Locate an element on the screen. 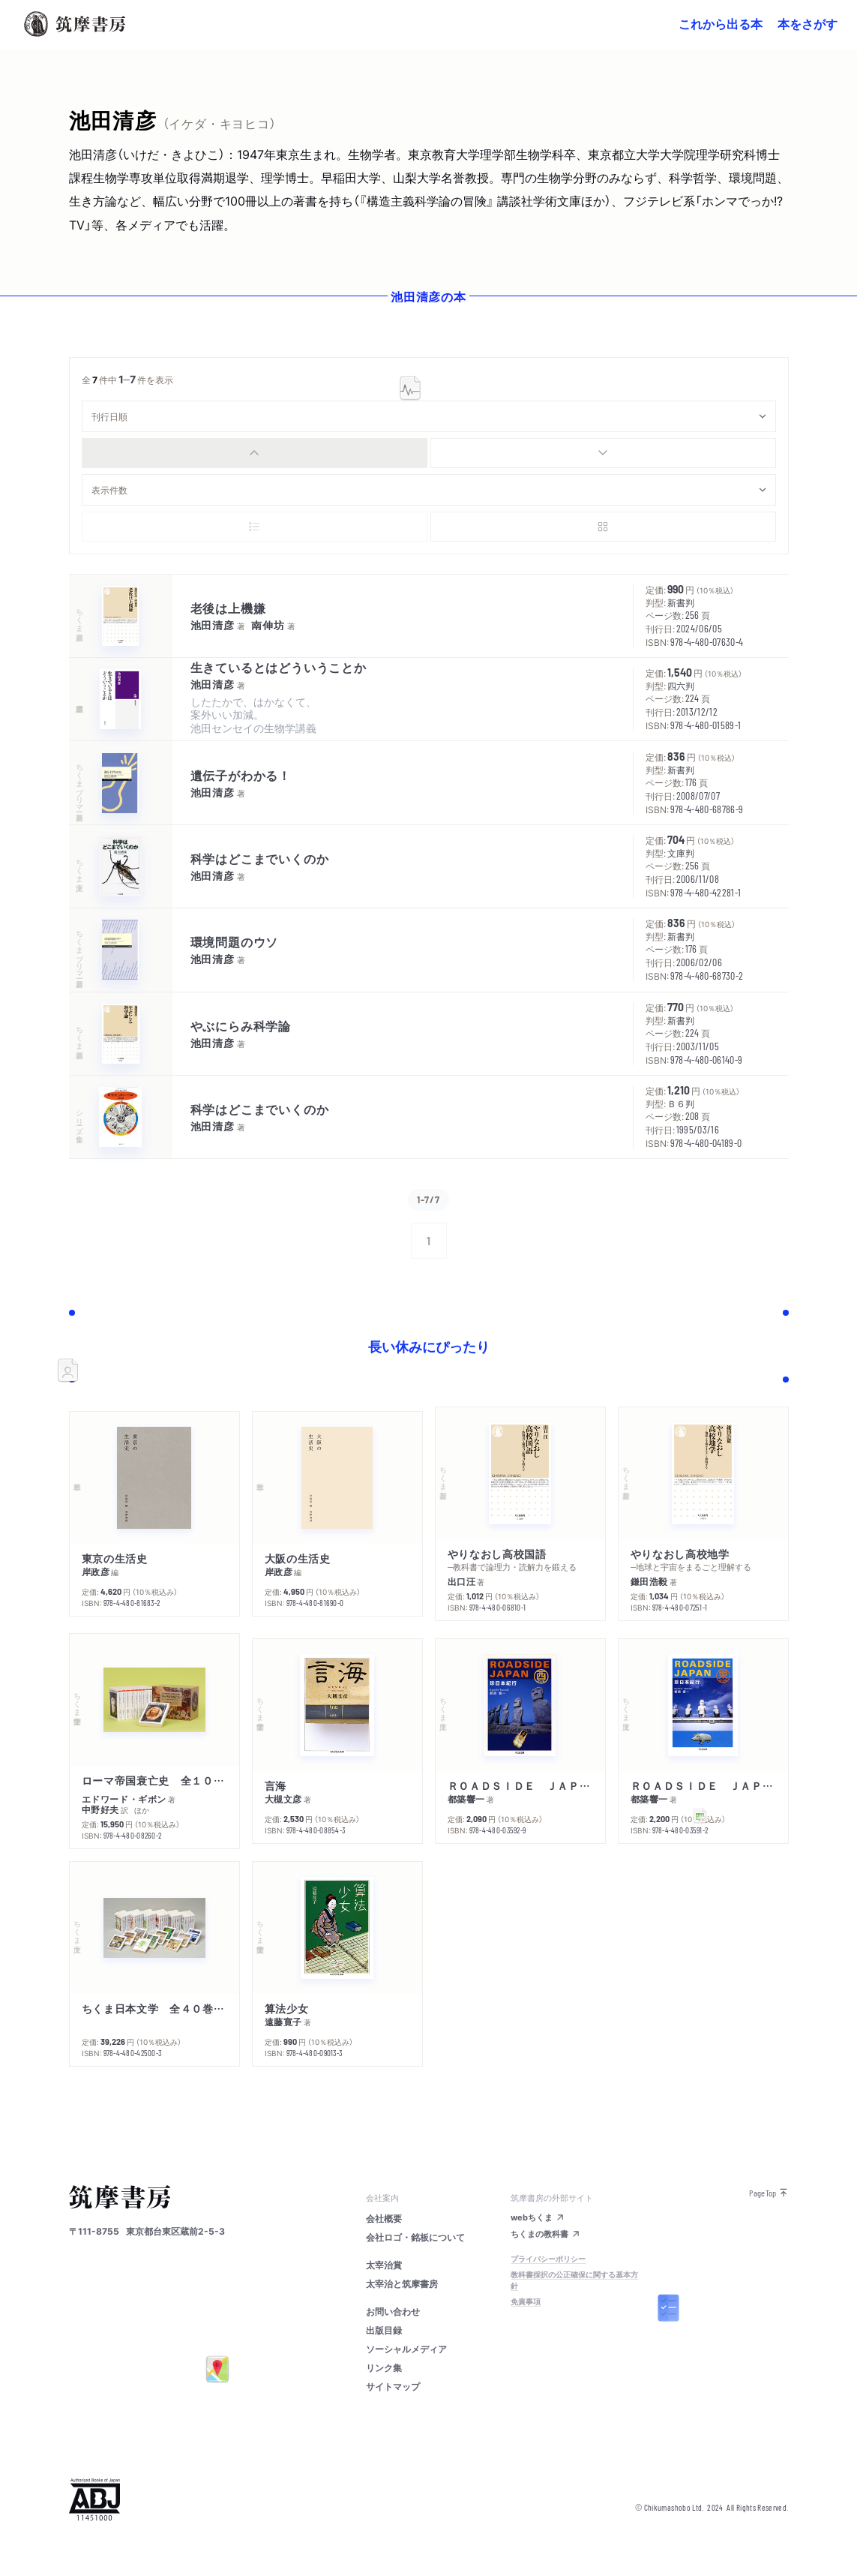  view system log file is located at coordinates (410, 388).